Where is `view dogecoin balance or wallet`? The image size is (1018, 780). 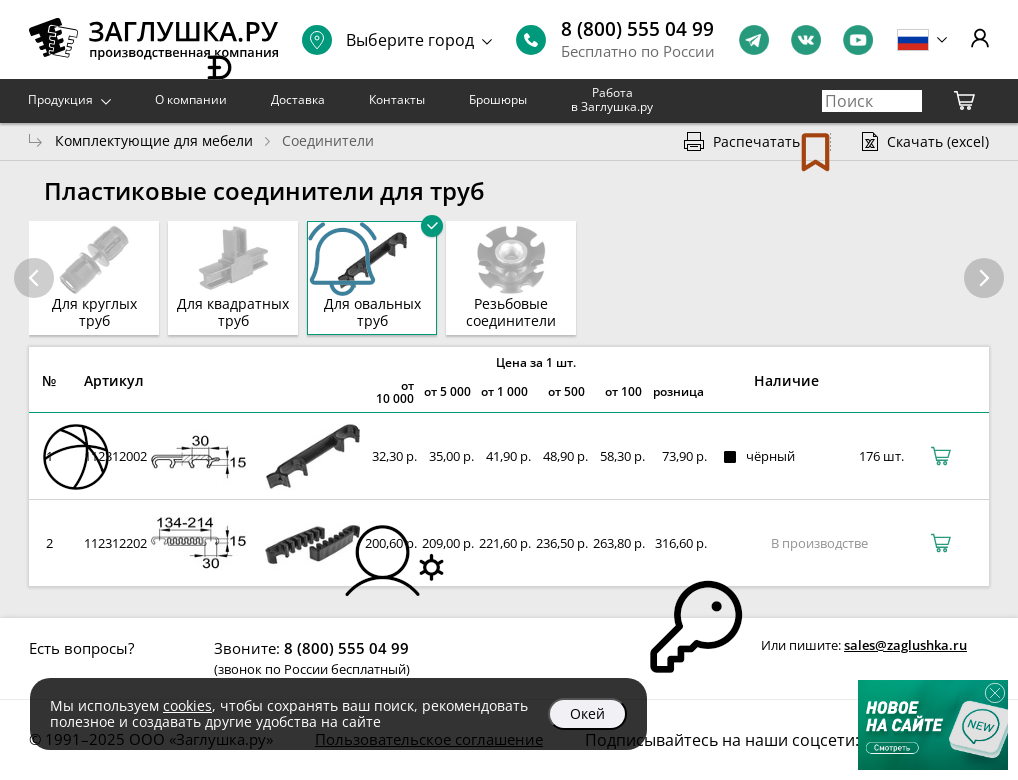 view dogecoin balance or wallet is located at coordinates (219, 67).